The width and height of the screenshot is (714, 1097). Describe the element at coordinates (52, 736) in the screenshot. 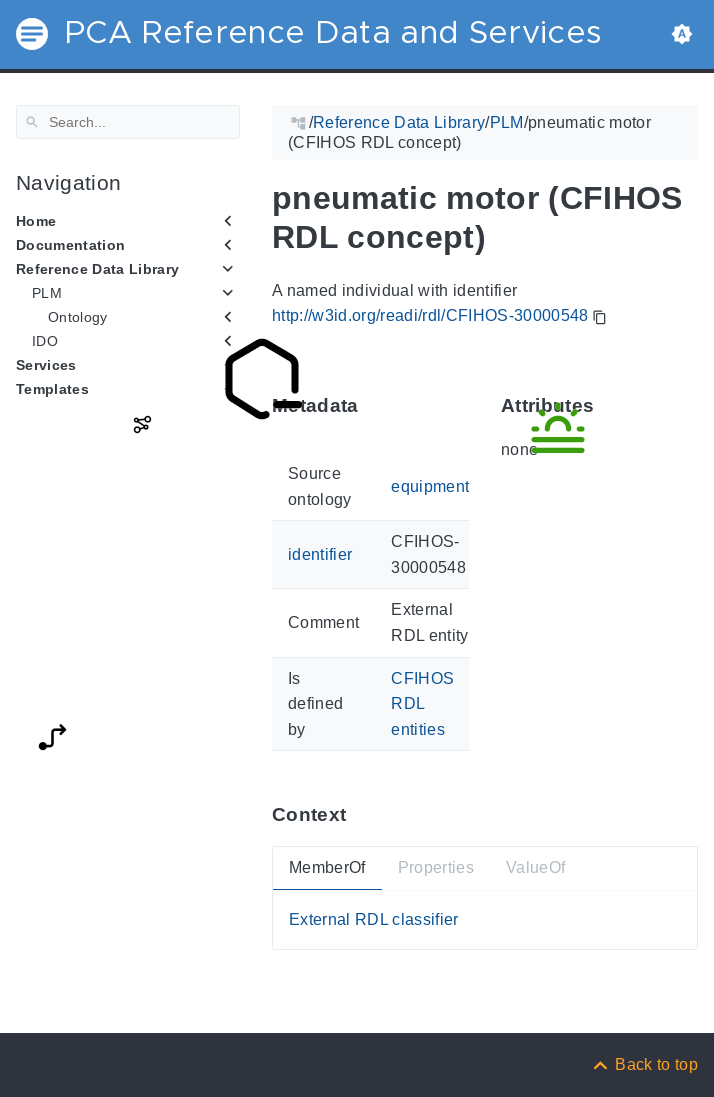

I see `follow a guided path or tutorial` at that location.